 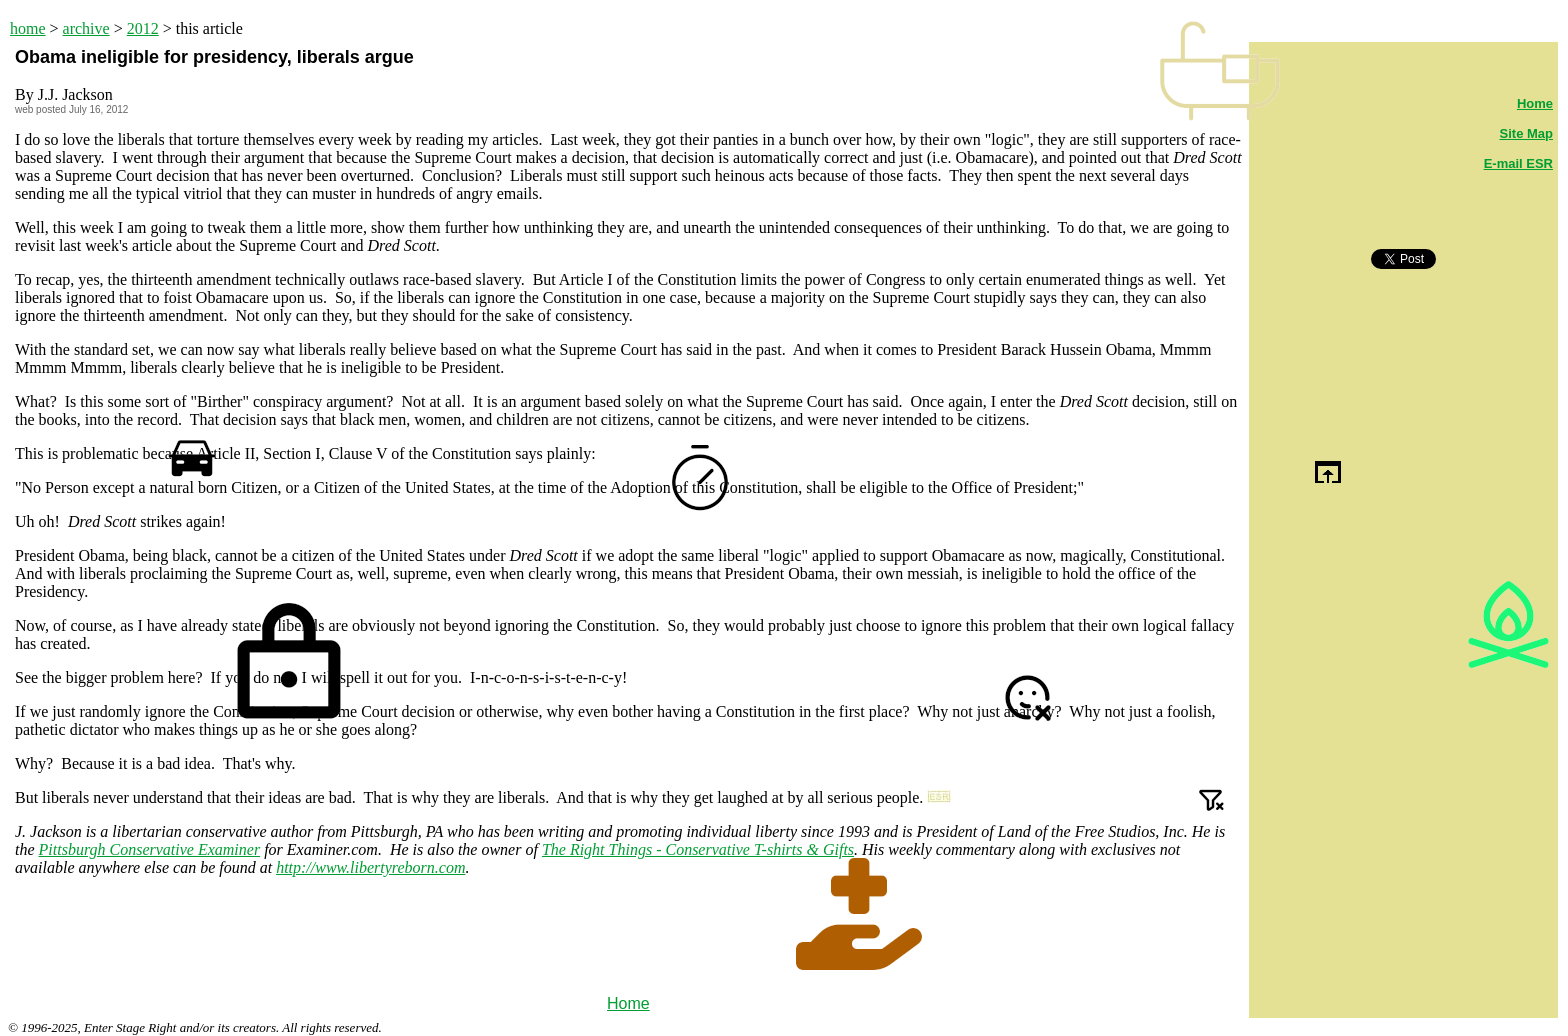 What do you see at coordinates (1220, 73) in the screenshot?
I see `view bathroom amenities` at bounding box center [1220, 73].